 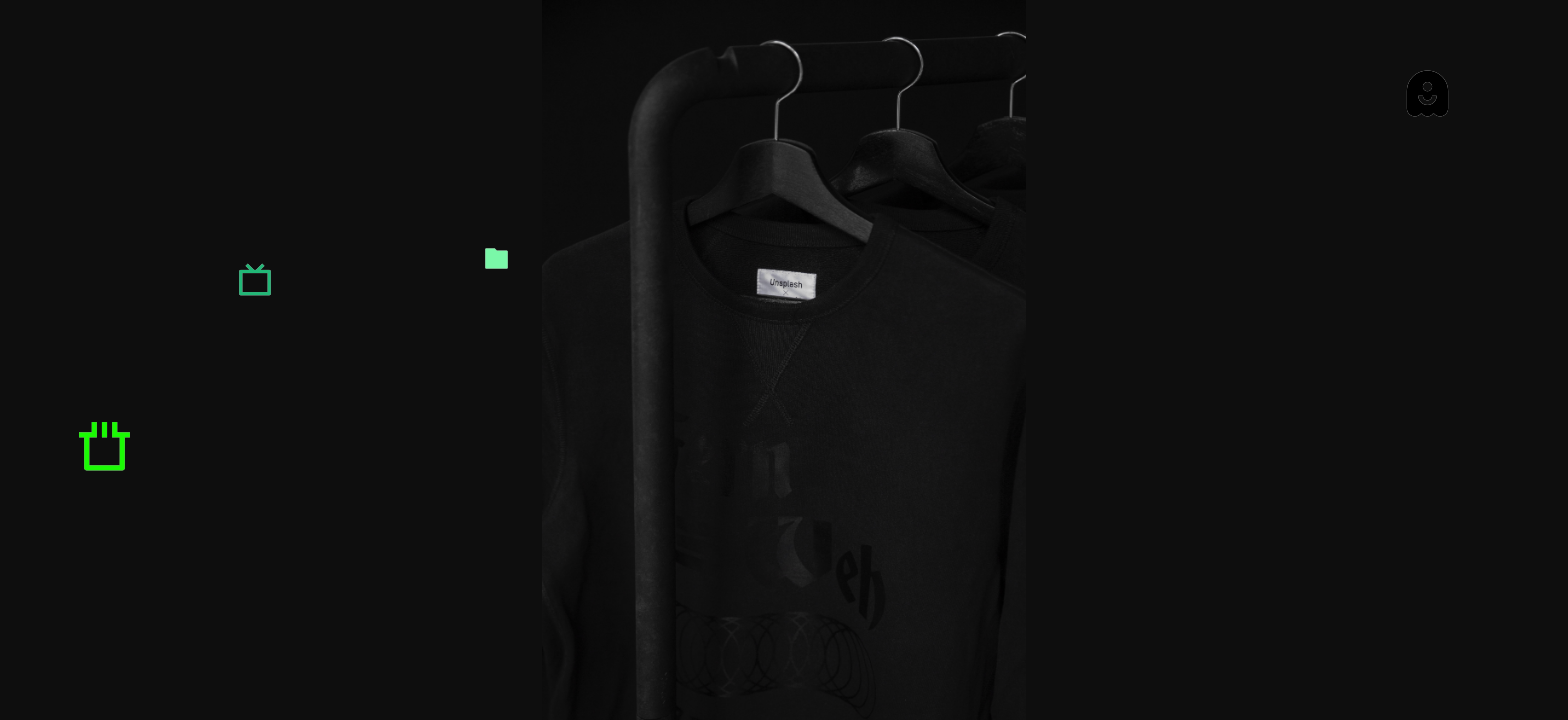 I want to click on friendly ghost avatar or profile icon, so click(x=1427, y=93).